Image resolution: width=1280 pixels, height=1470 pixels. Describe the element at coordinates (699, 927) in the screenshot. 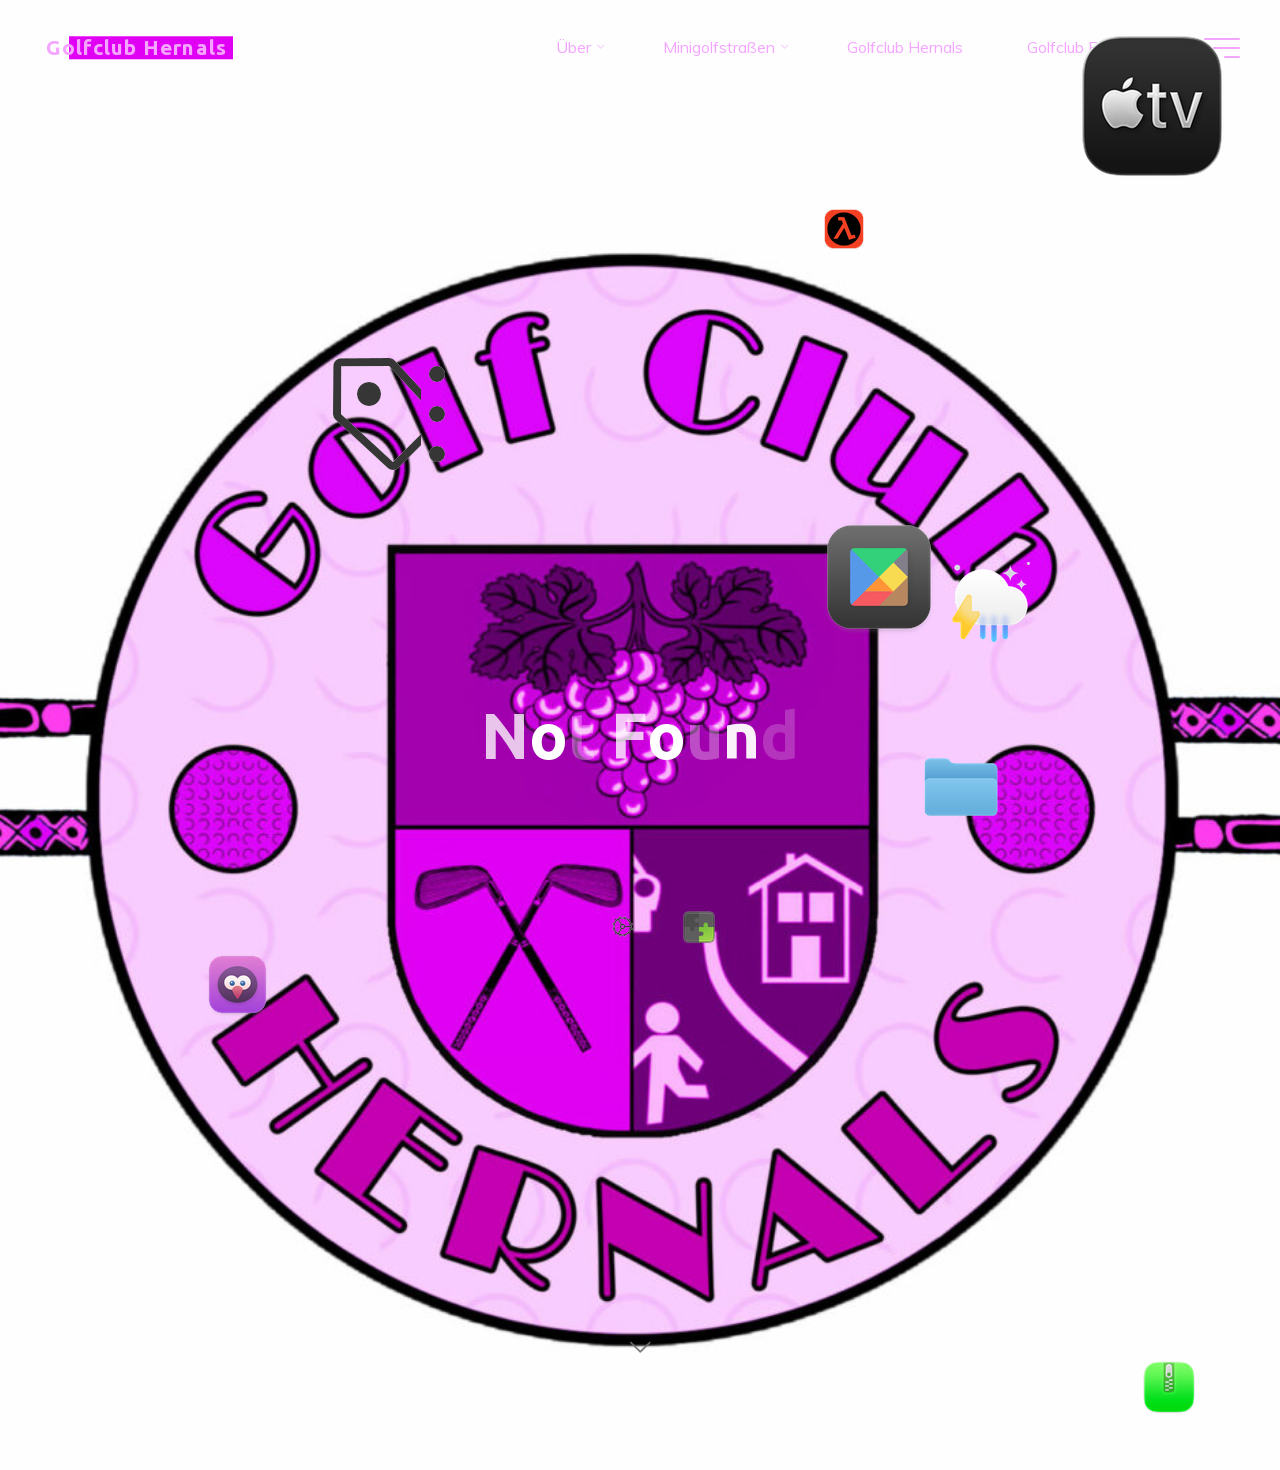

I see `open extension manager app` at that location.